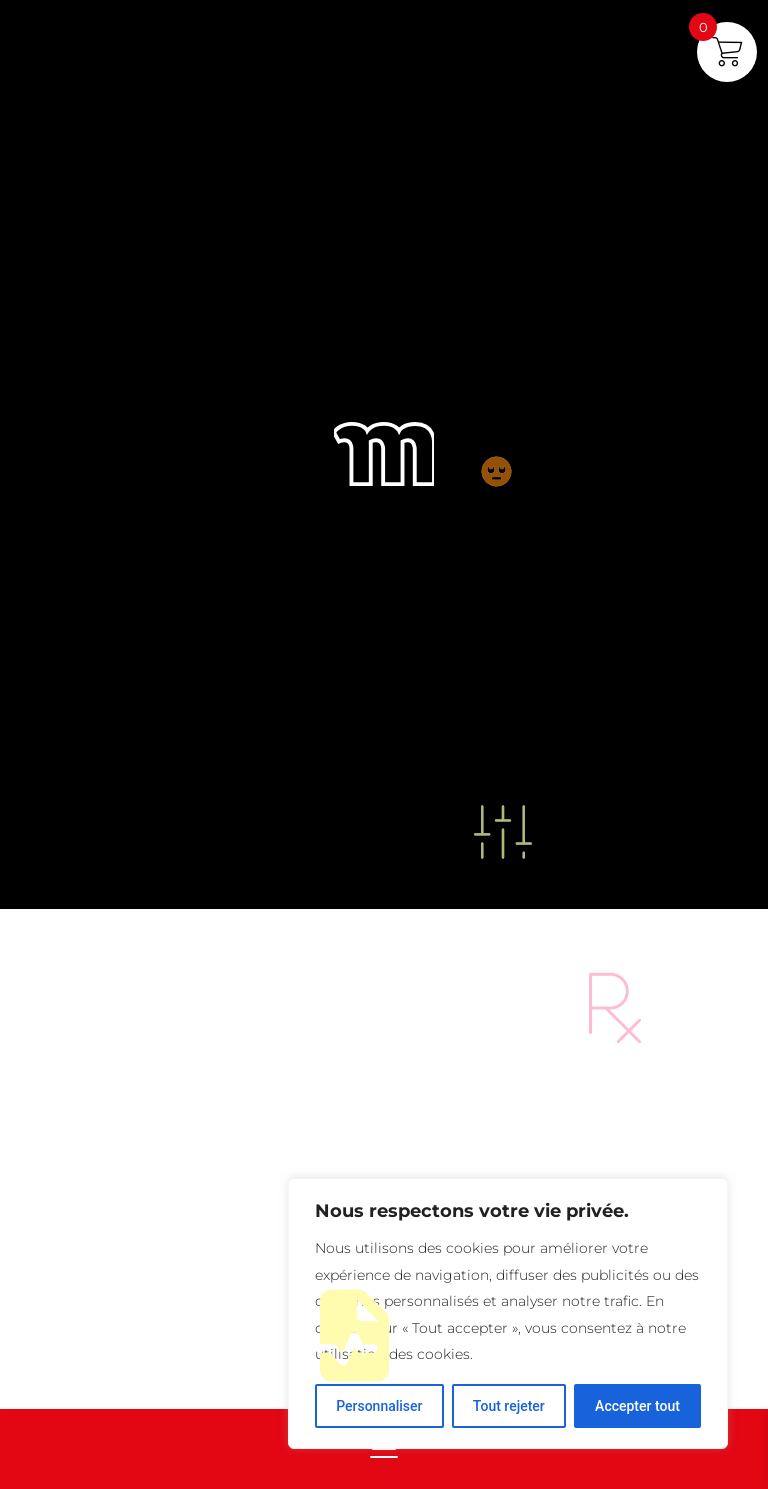  What do you see at coordinates (612, 1008) in the screenshot?
I see `view prescription details` at bounding box center [612, 1008].